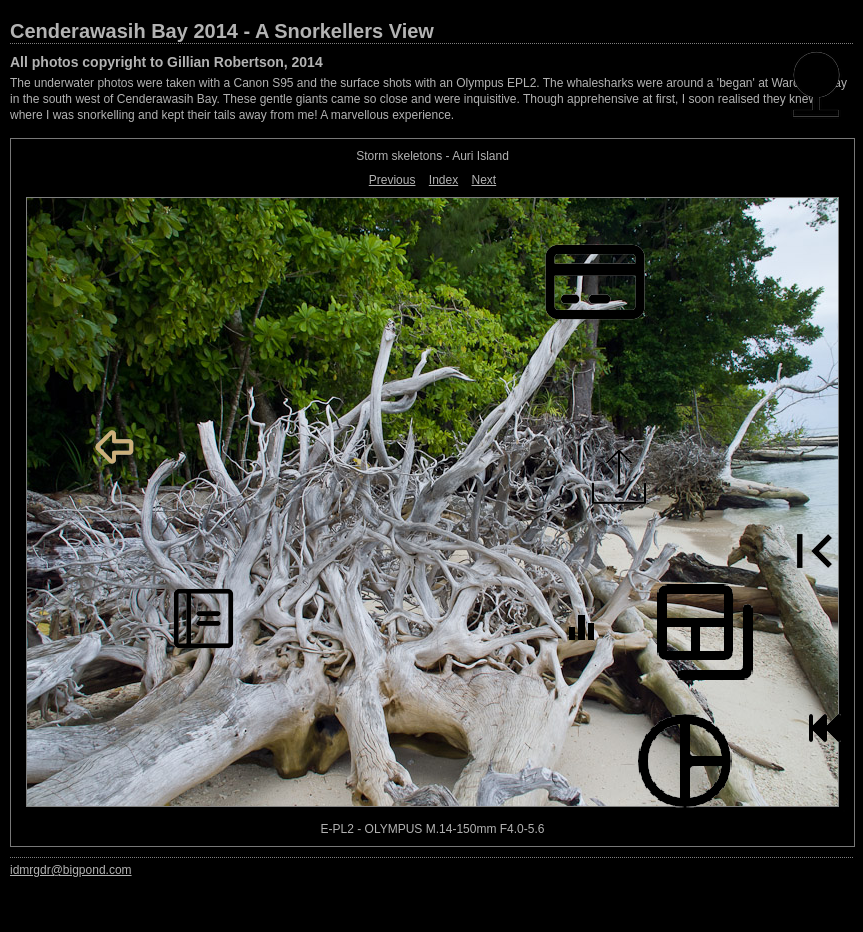 Image resolution: width=863 pixels, height=932 pixels. I want to click on create a backup of table data, so click(705, 632).